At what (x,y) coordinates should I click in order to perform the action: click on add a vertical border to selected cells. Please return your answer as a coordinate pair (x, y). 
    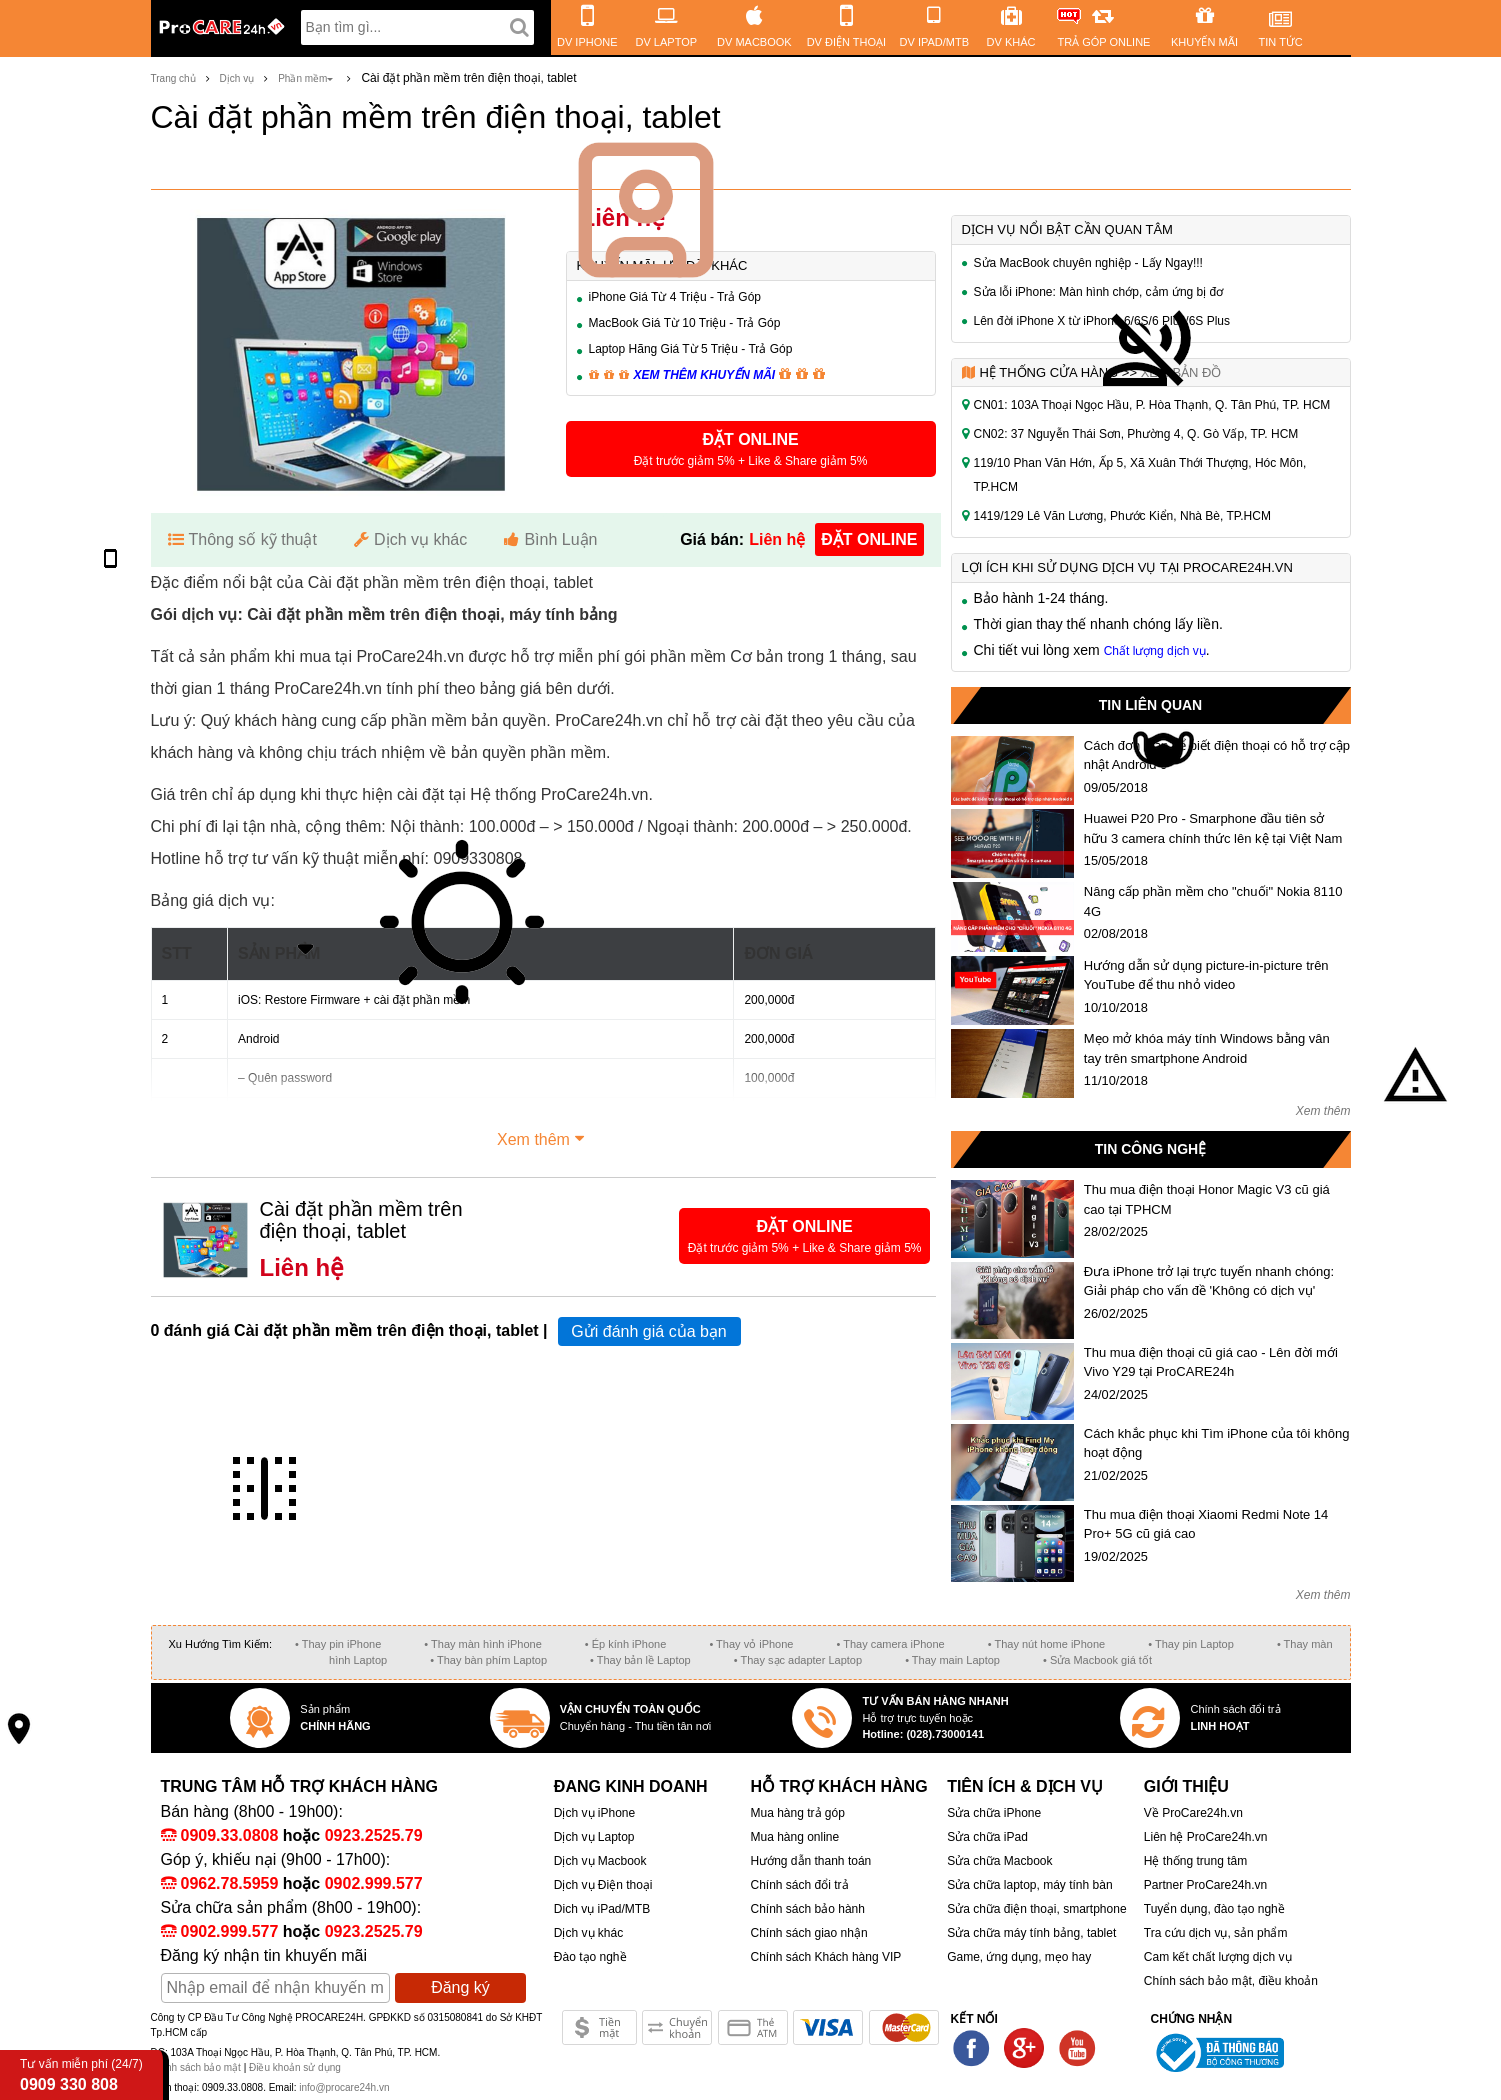
    Looking at the image, I should click on (264, 1488).